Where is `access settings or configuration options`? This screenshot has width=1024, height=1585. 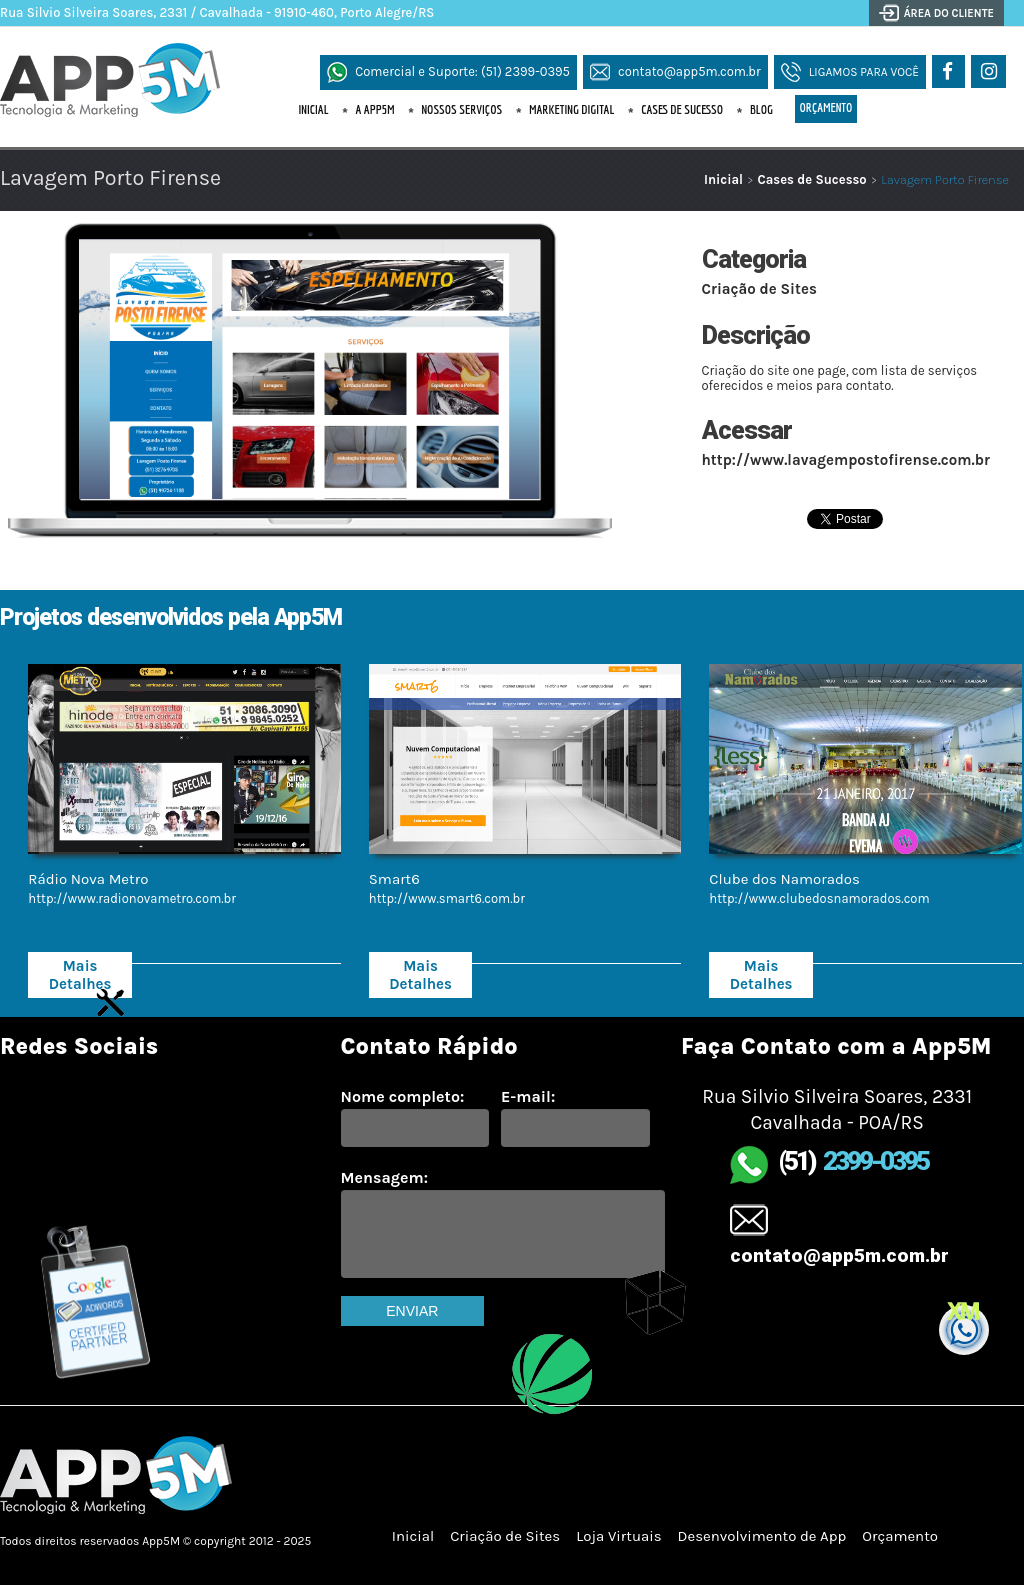 access settings or configuration options is located at coordinates (111, 1003).